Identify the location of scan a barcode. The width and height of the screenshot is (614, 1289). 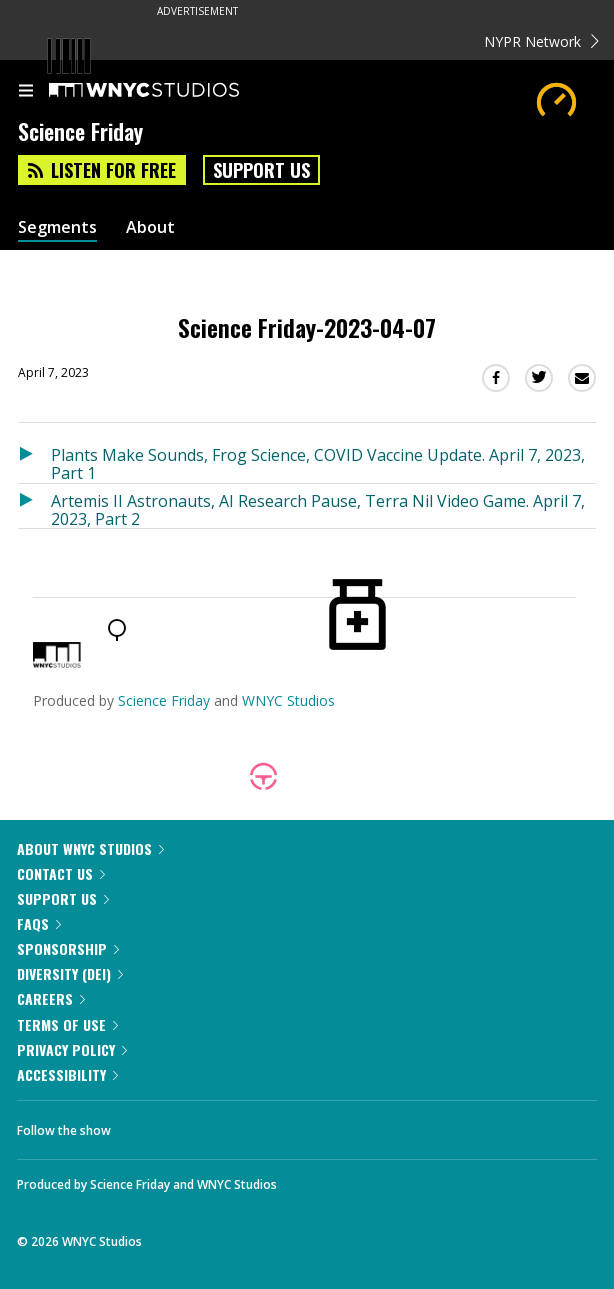
(69, 56).